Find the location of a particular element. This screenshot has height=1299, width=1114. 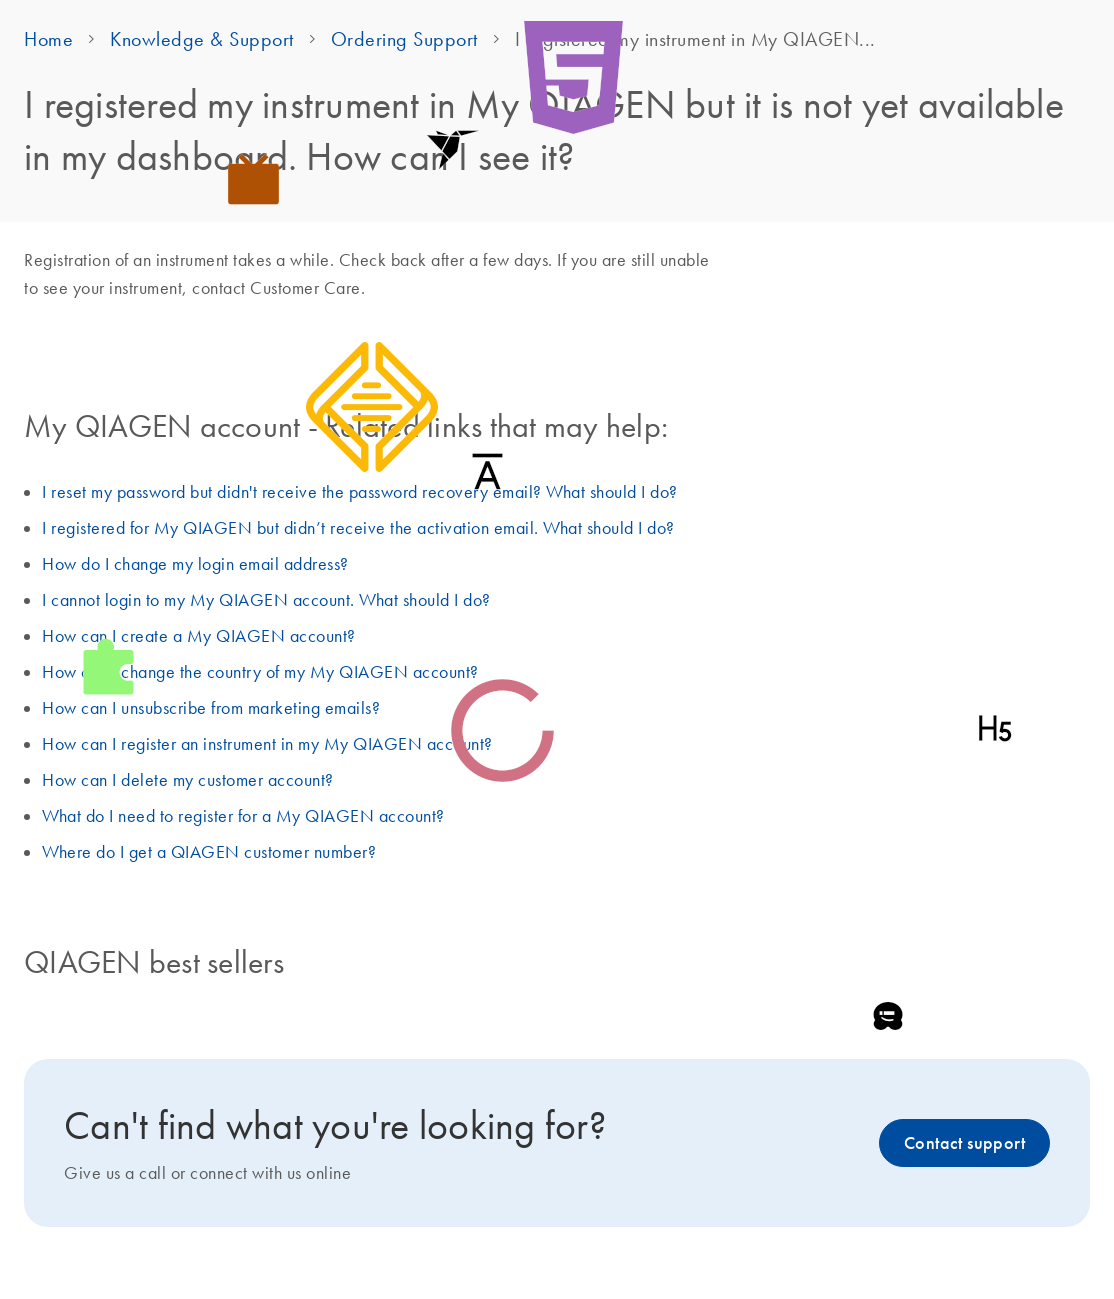

indicates content is loading is located at coordinates (502, 730).